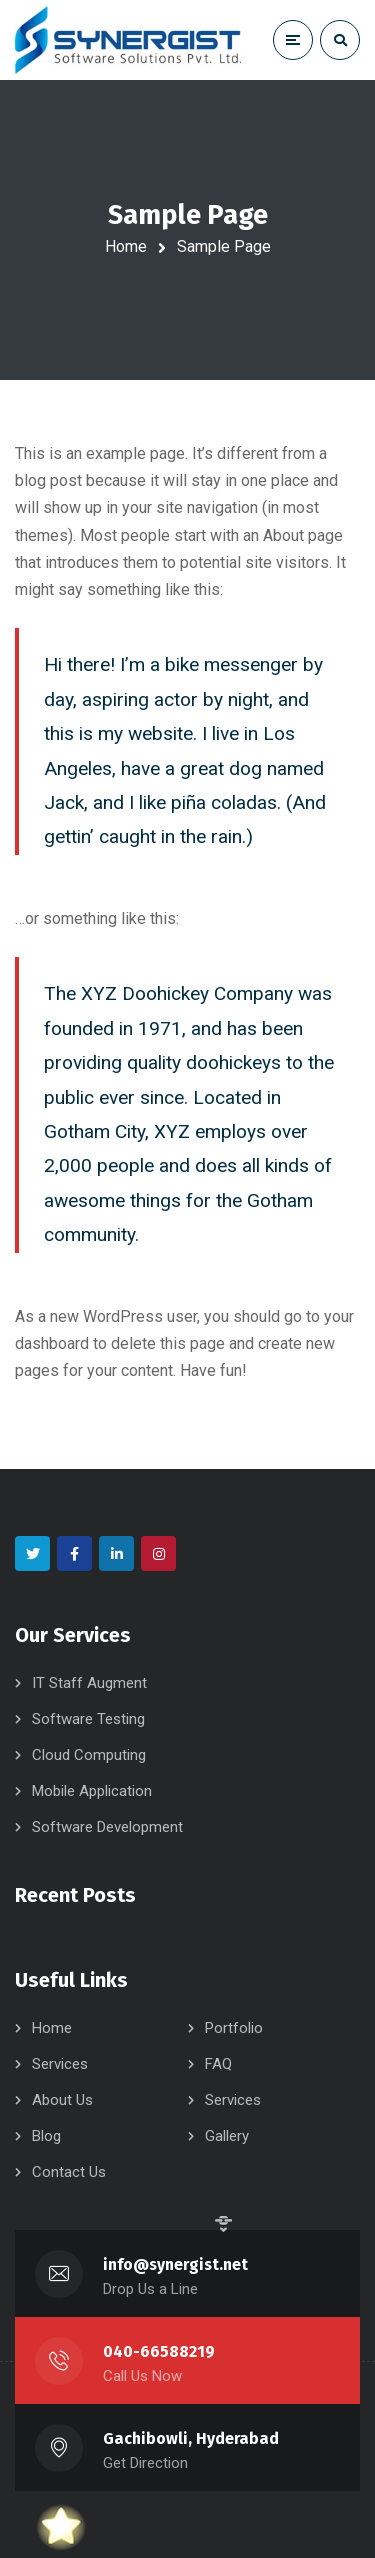 The width and height of the screenshot is (375, 2558). Describe the element at coordinates (60, 2528) in the screenshot. I see `indicates a new or recently added item` at that location.